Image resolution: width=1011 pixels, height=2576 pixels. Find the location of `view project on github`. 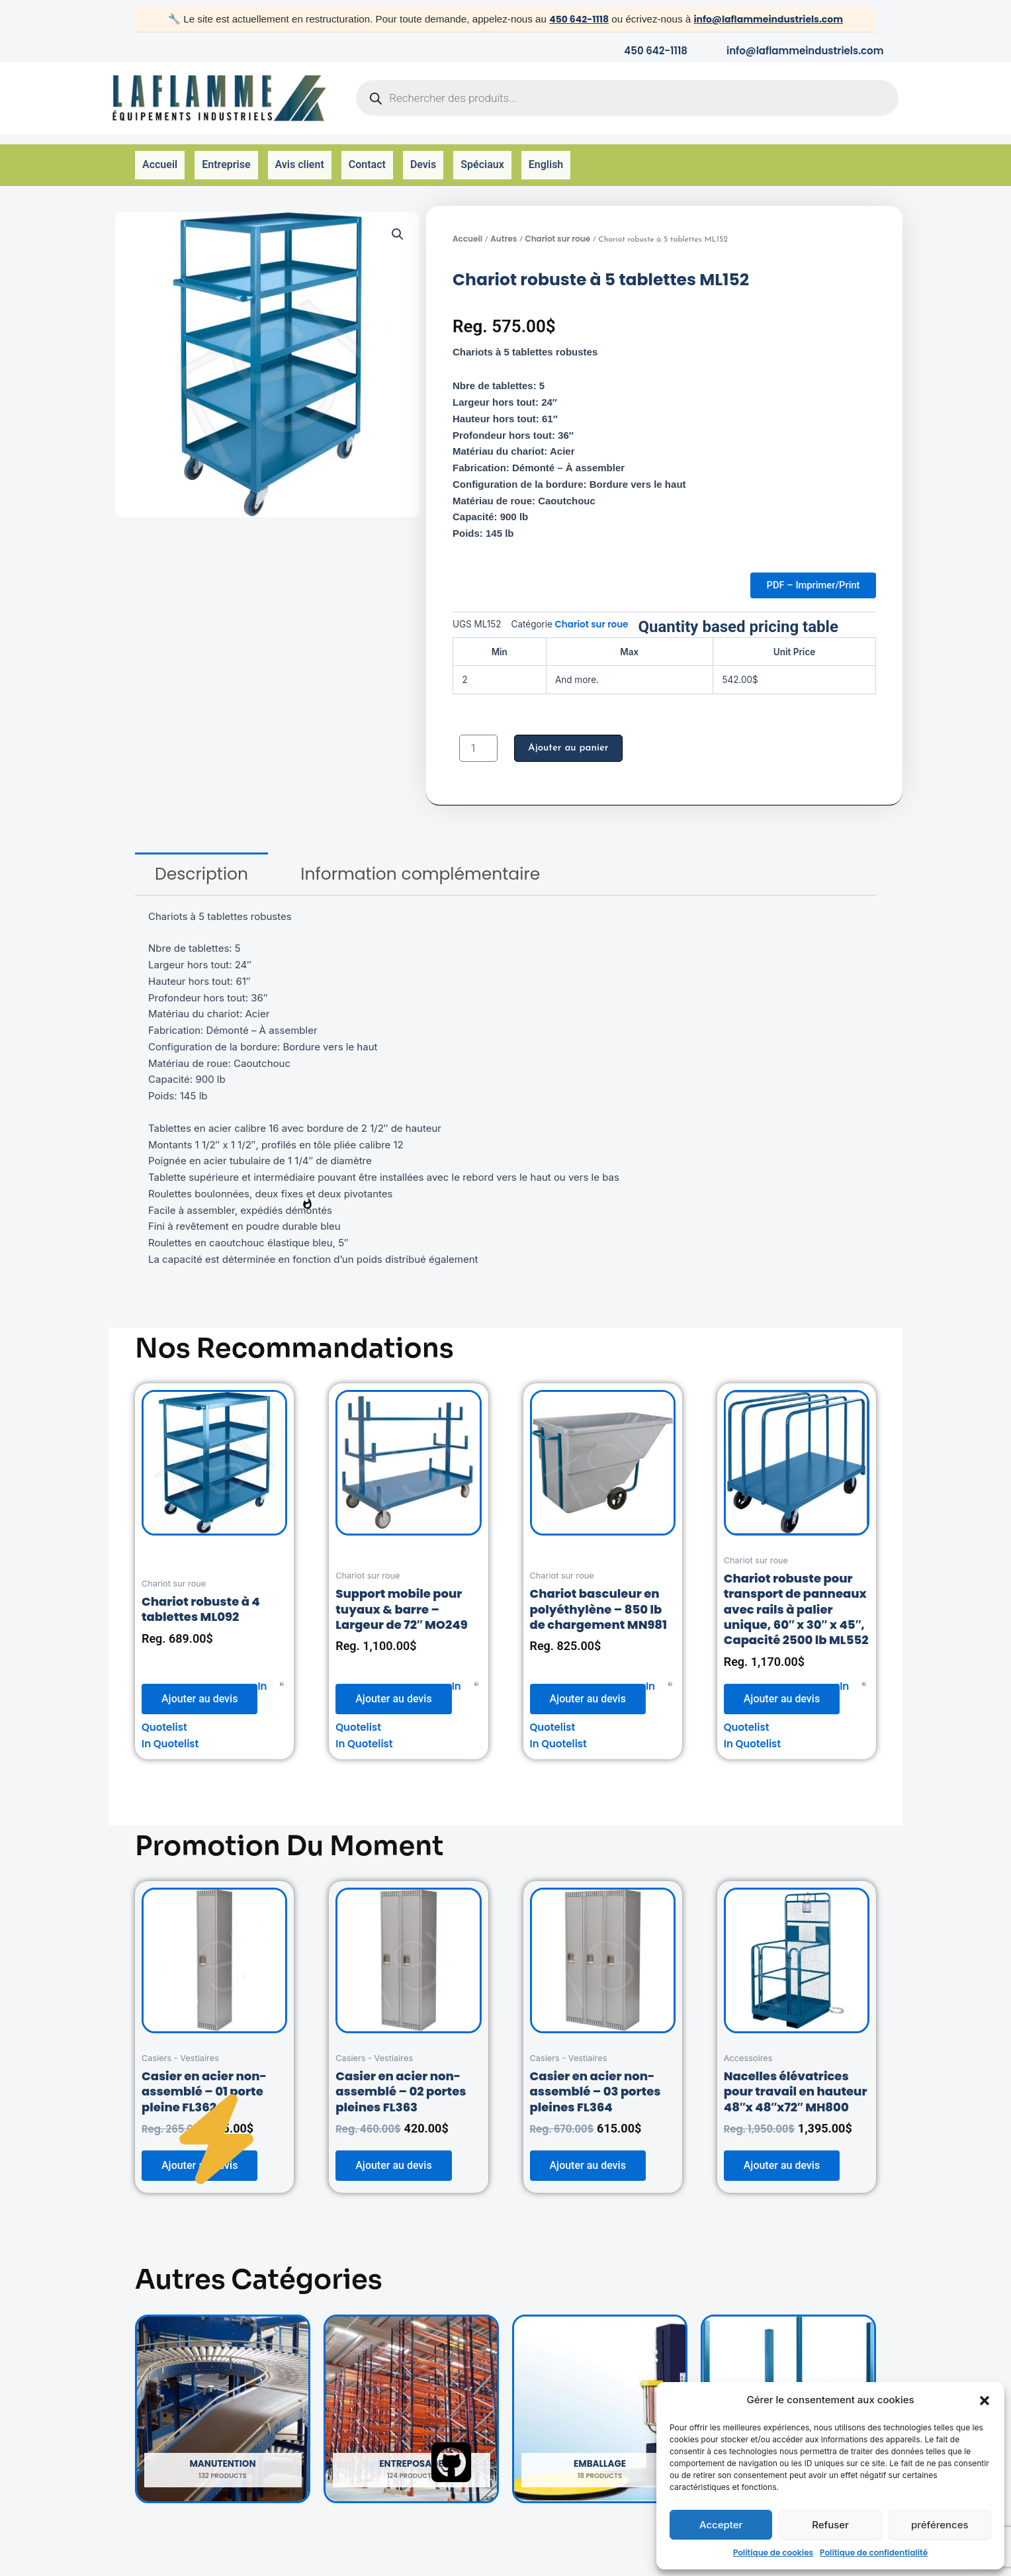

view project on github is located at coordinates (451, 2462).